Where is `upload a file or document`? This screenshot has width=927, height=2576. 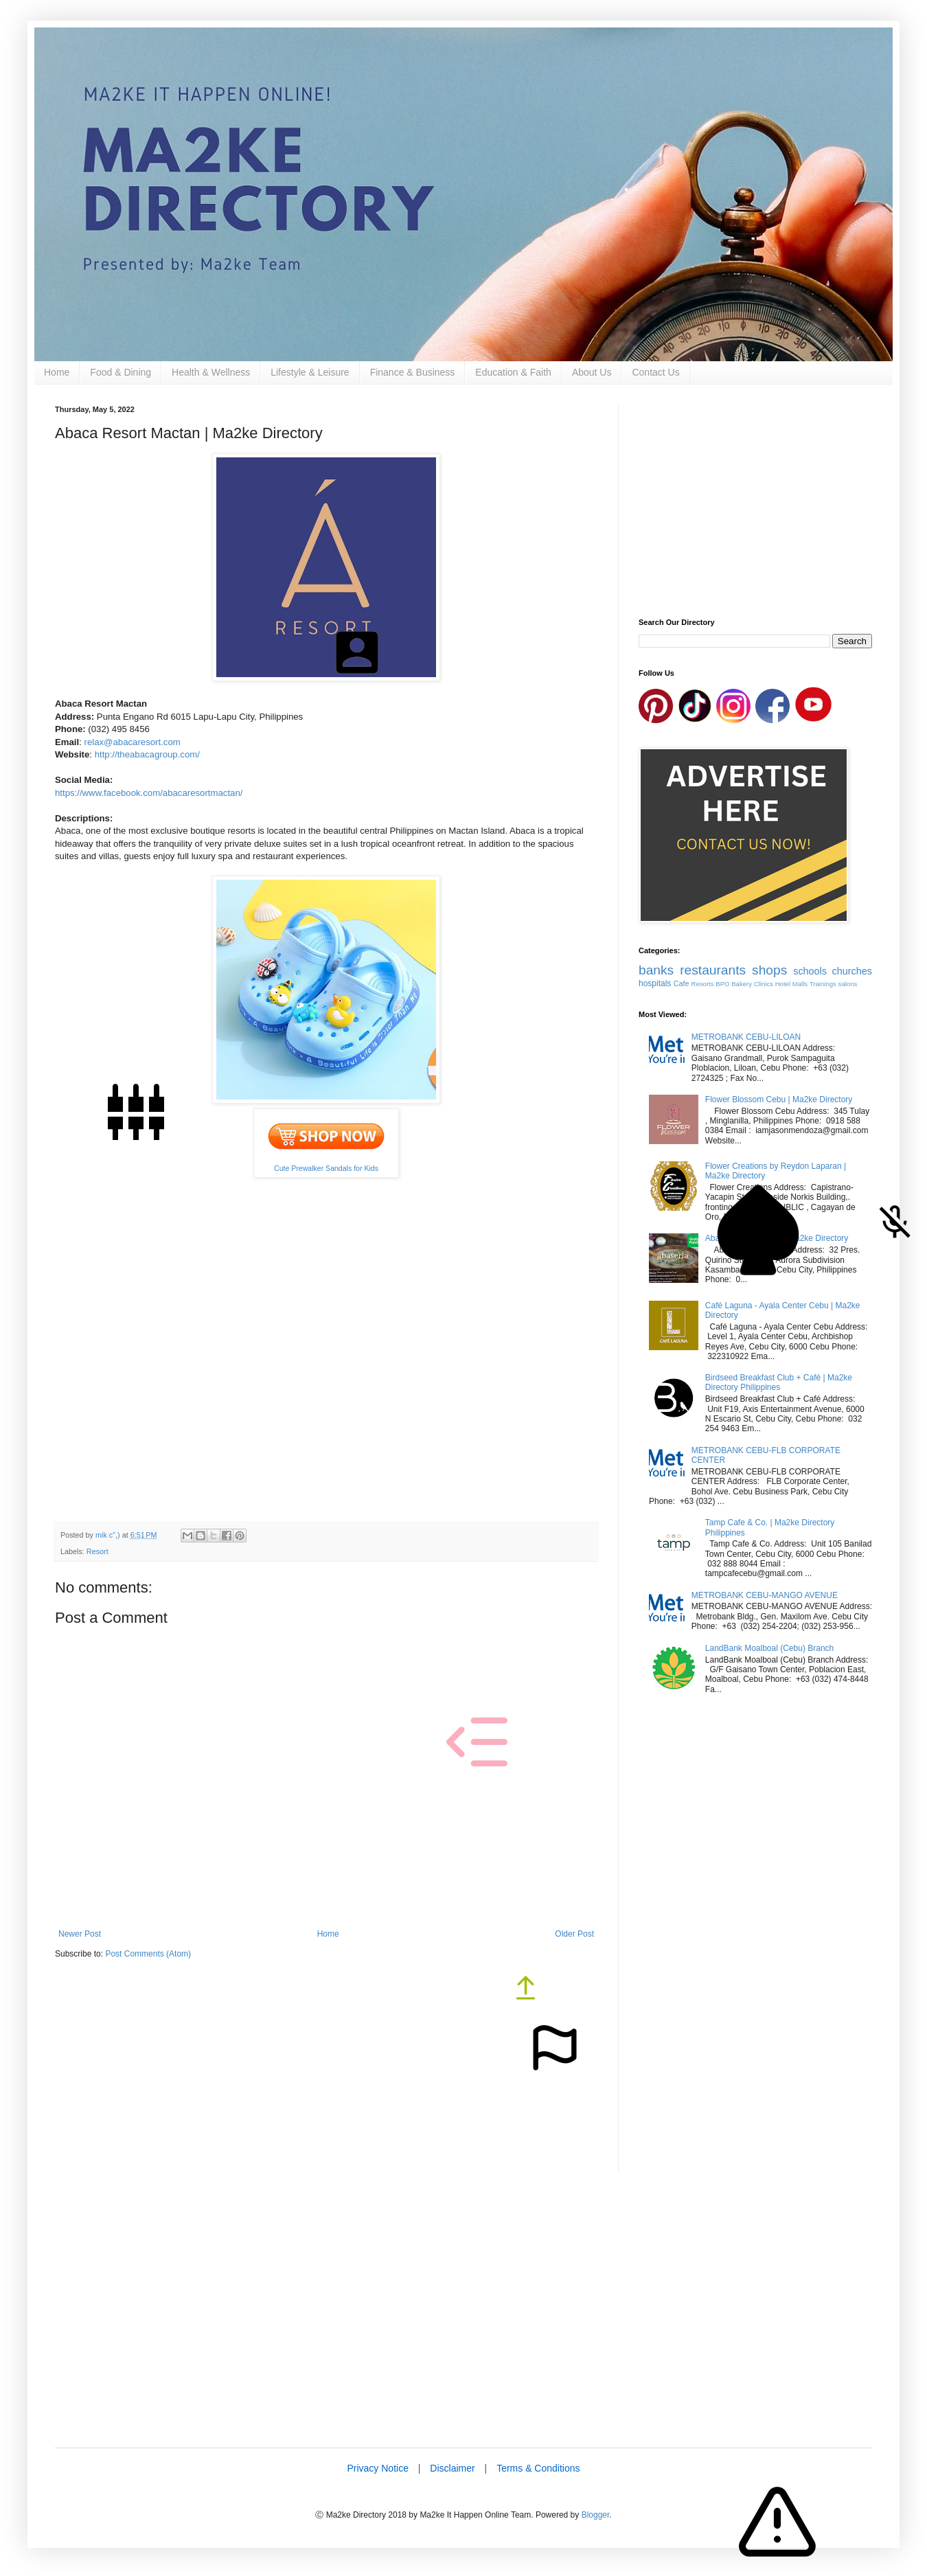
upload a file or document is located at coordinates (525, 1987).